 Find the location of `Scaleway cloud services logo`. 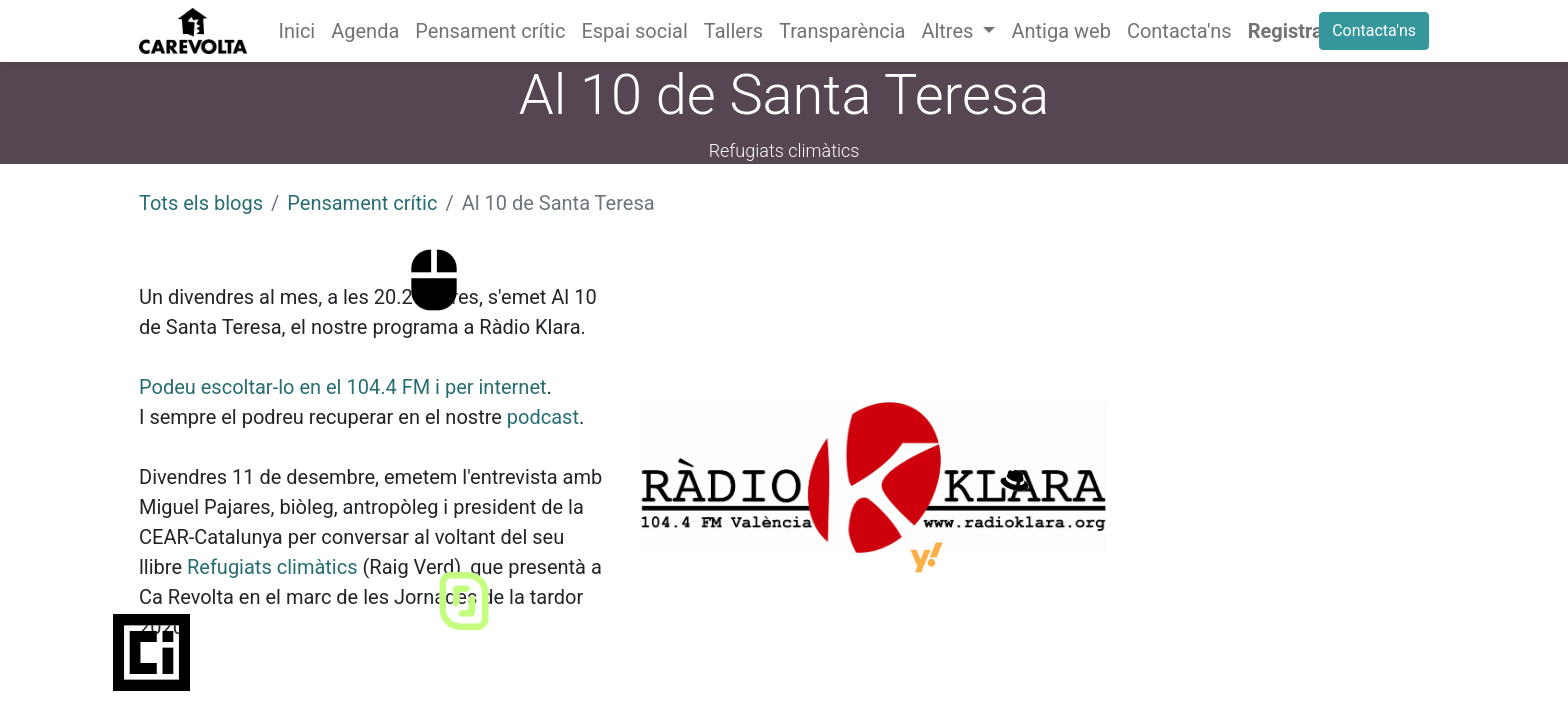

Scaleway cloud services logo is located at coordinates (464, 601).